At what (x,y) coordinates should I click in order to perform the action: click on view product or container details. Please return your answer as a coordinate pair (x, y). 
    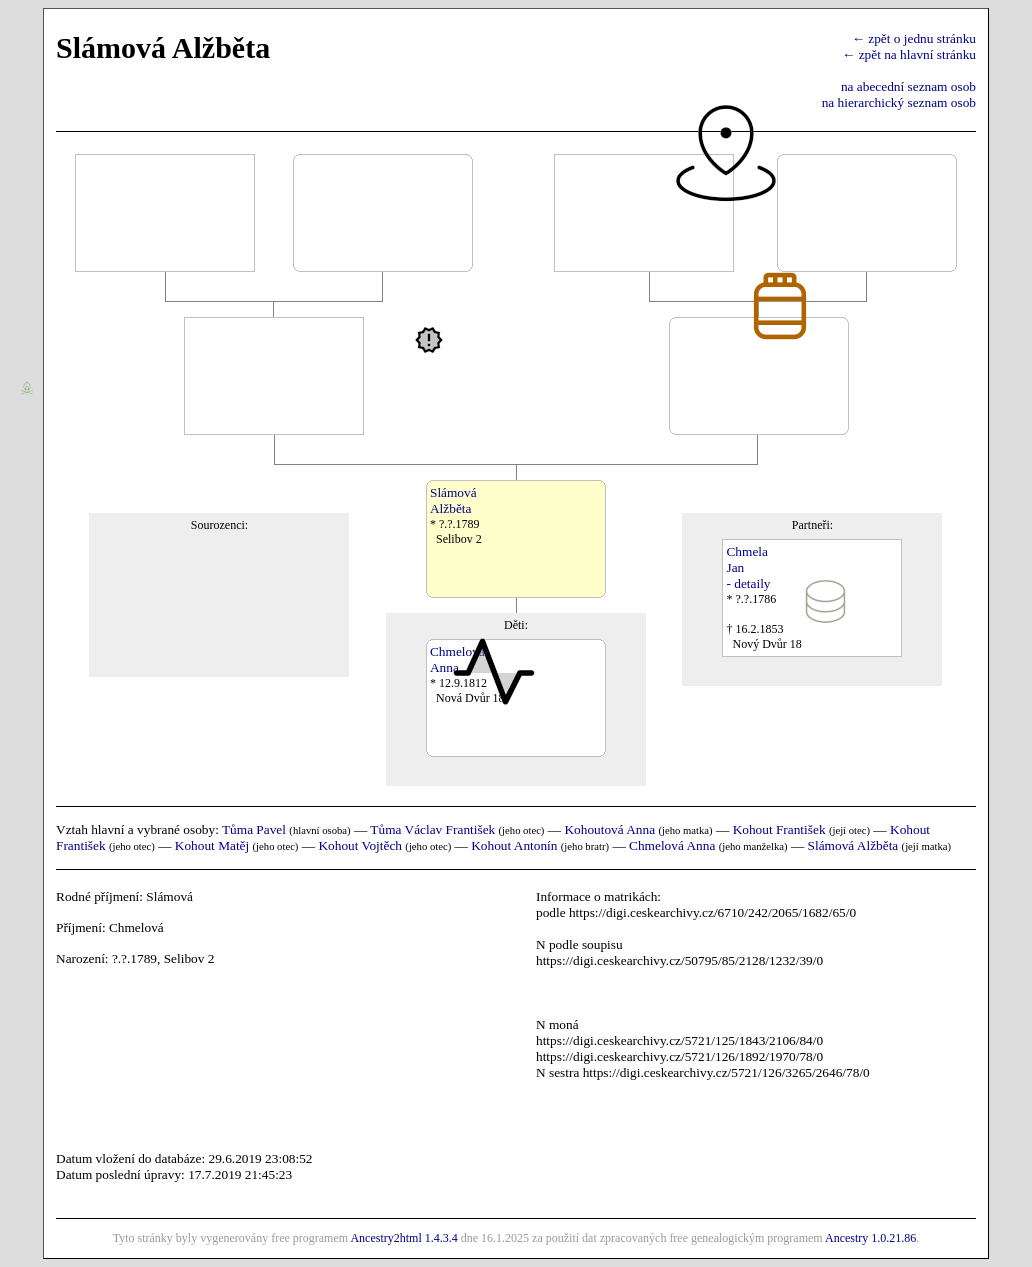
    Looking at the image, I should click on (780, 306).